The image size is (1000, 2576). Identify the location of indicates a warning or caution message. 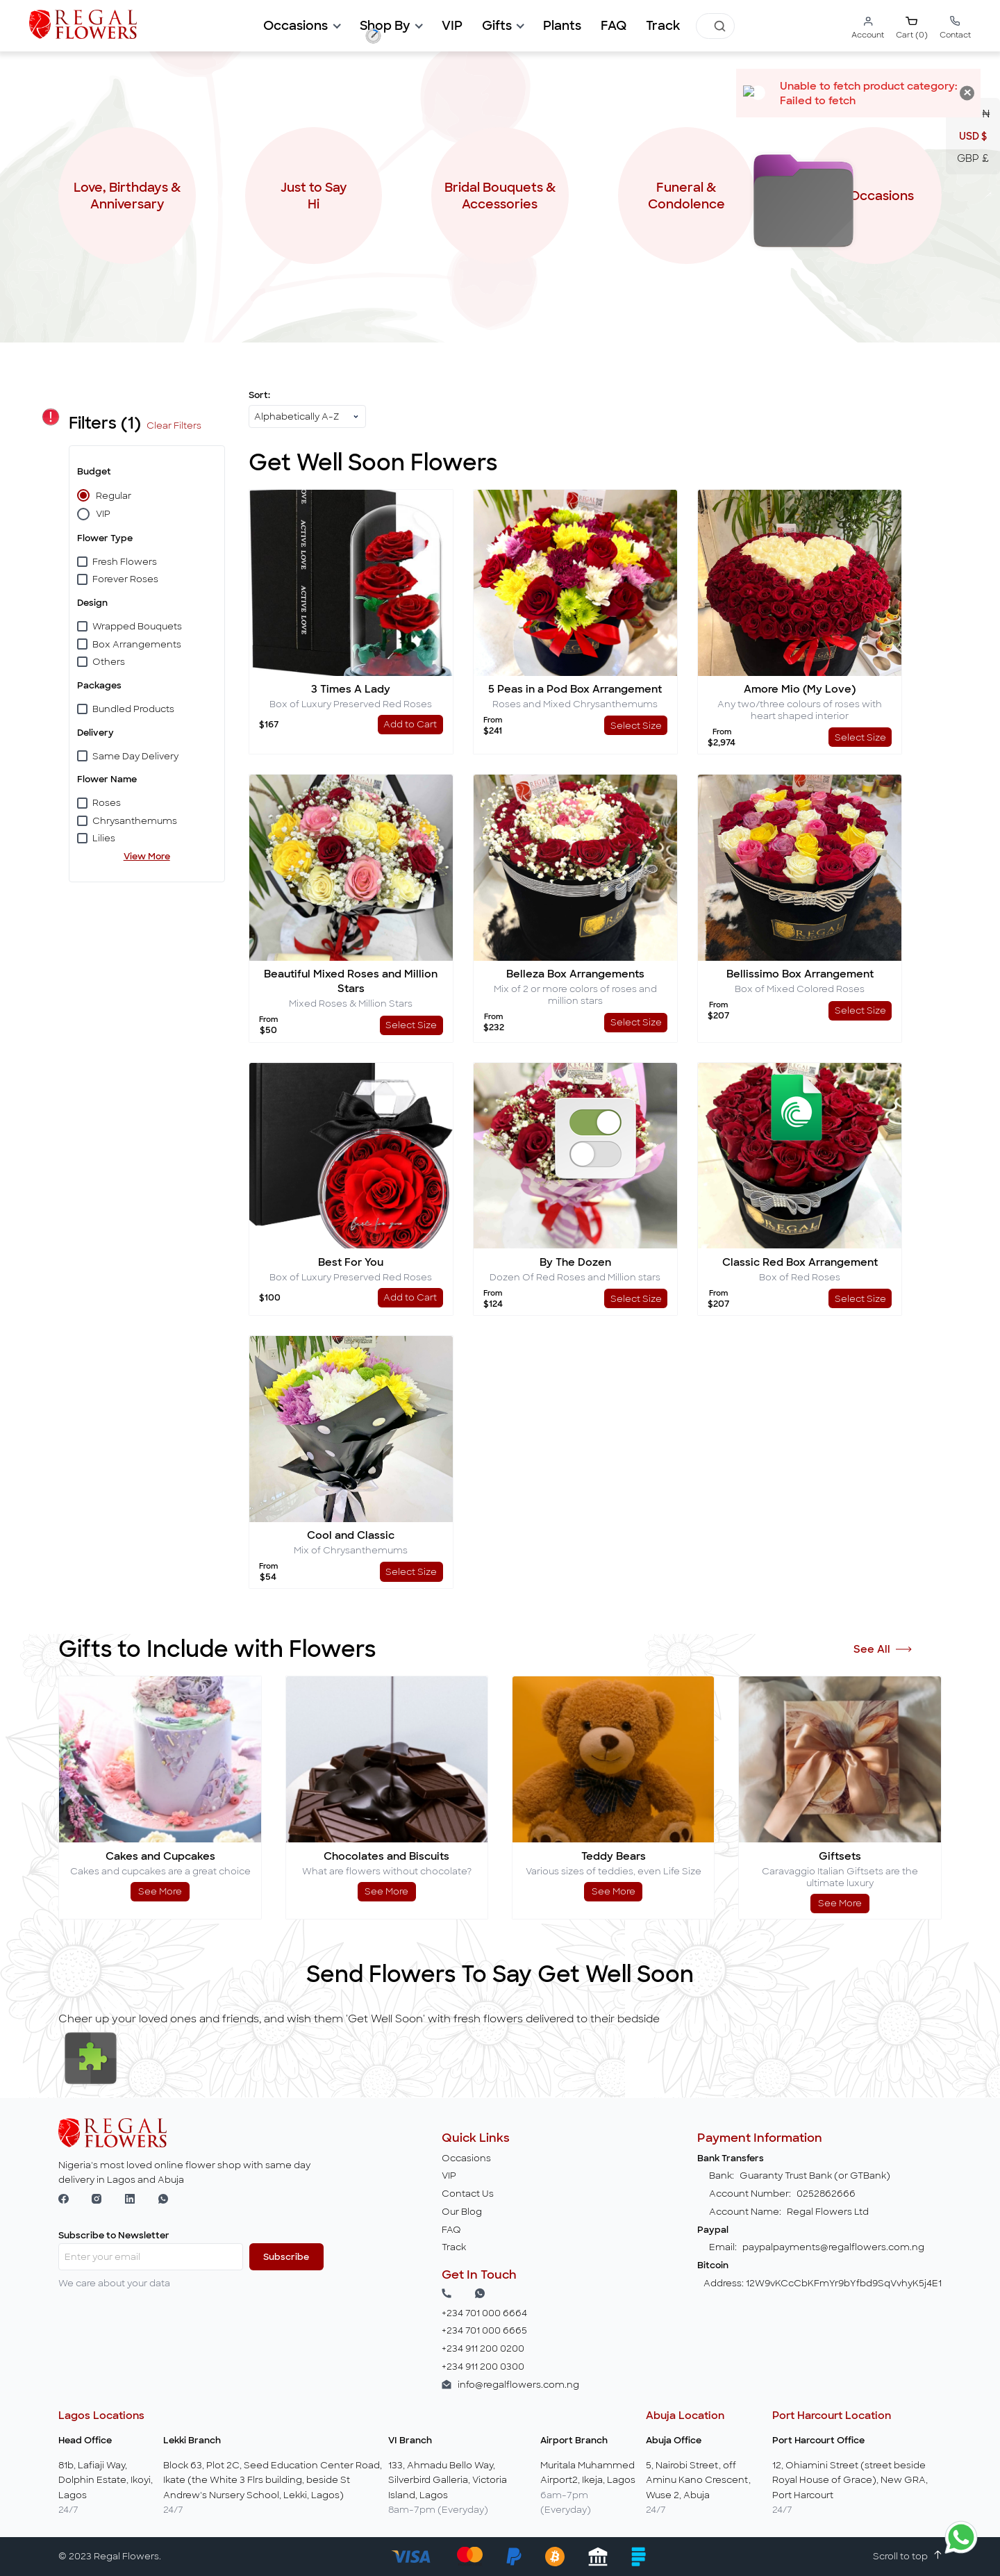
(51, 417).